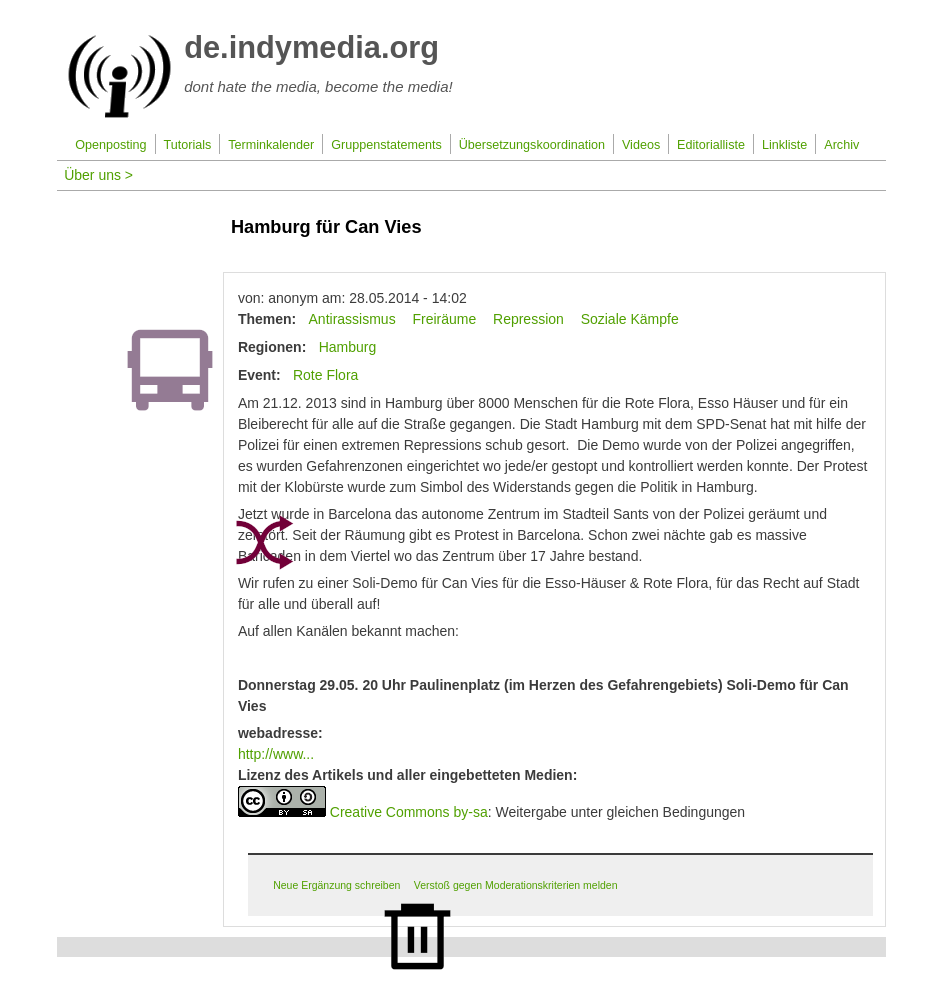 This screenshot has height=981, width=943. What do you see at coordinates (417, 936) in the screenshot?
I see `delete selected item` at bounding box center [417, 936].